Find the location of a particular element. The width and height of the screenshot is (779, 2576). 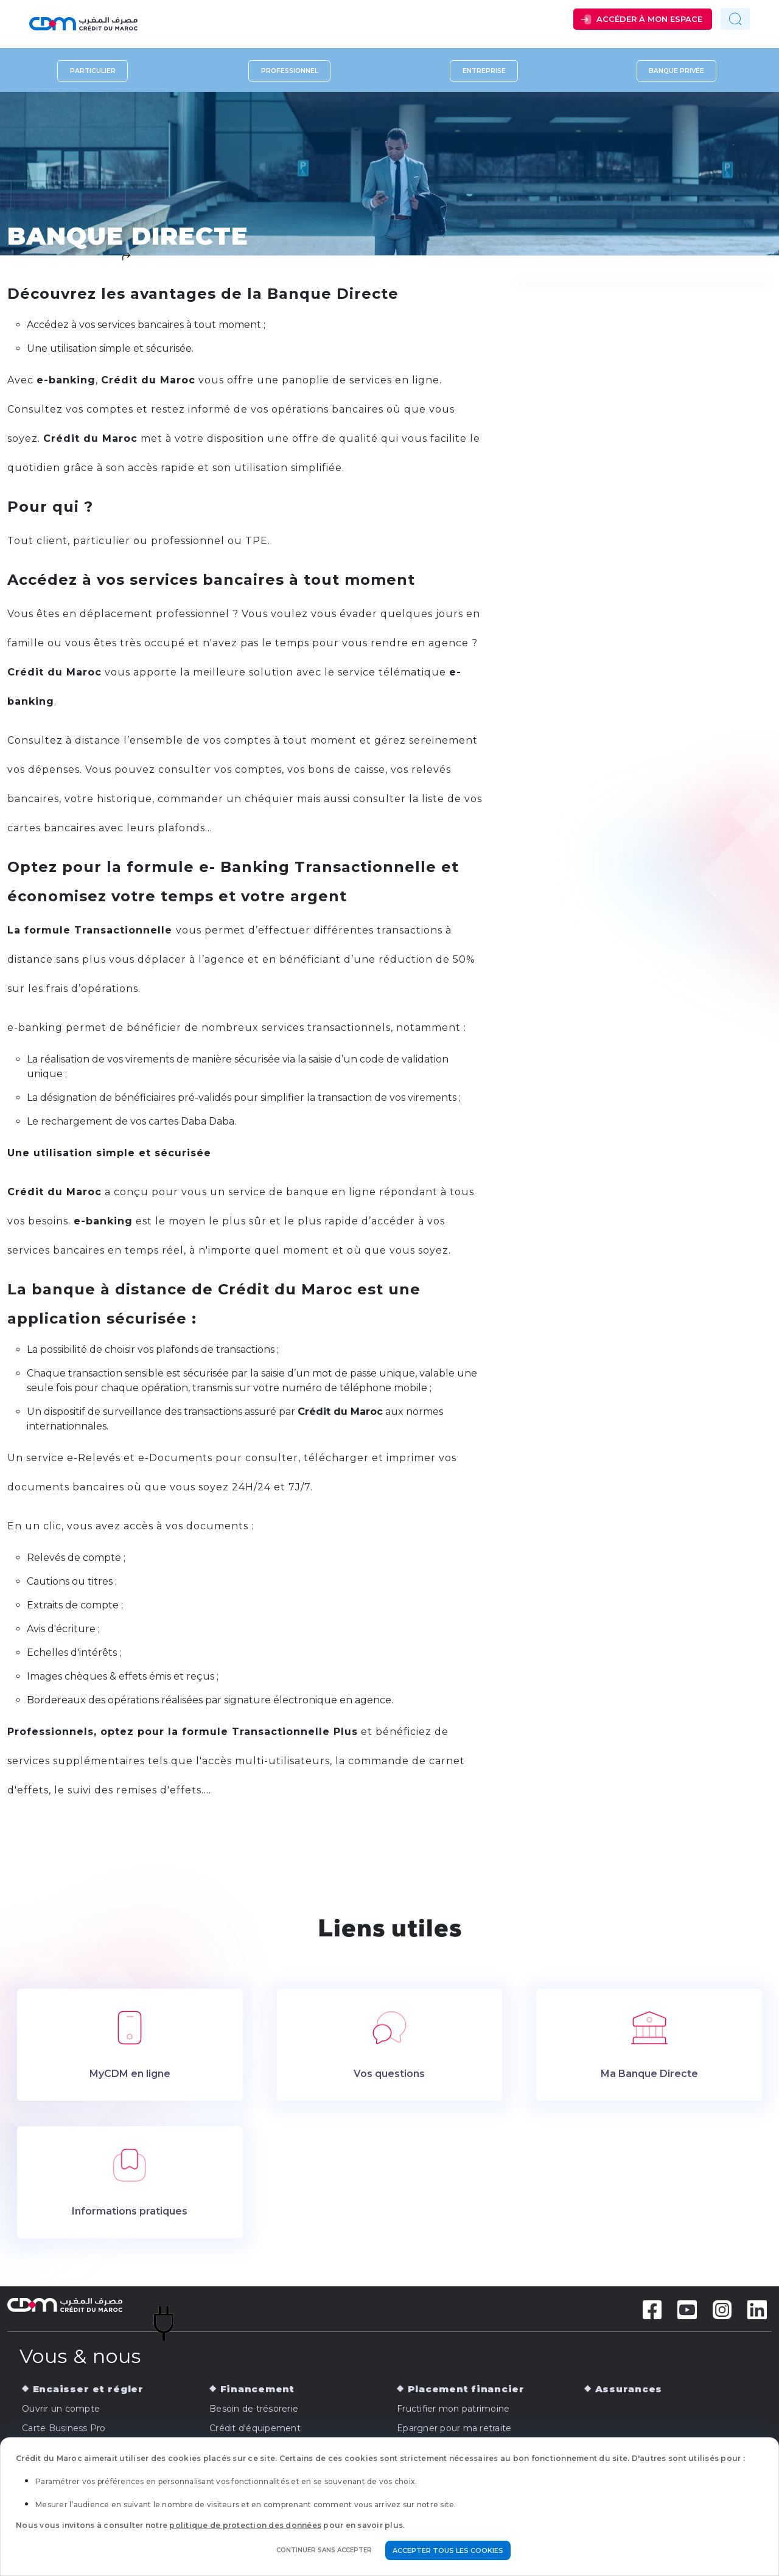

connect to a power source or external device is located at coordinates (164, 2323).